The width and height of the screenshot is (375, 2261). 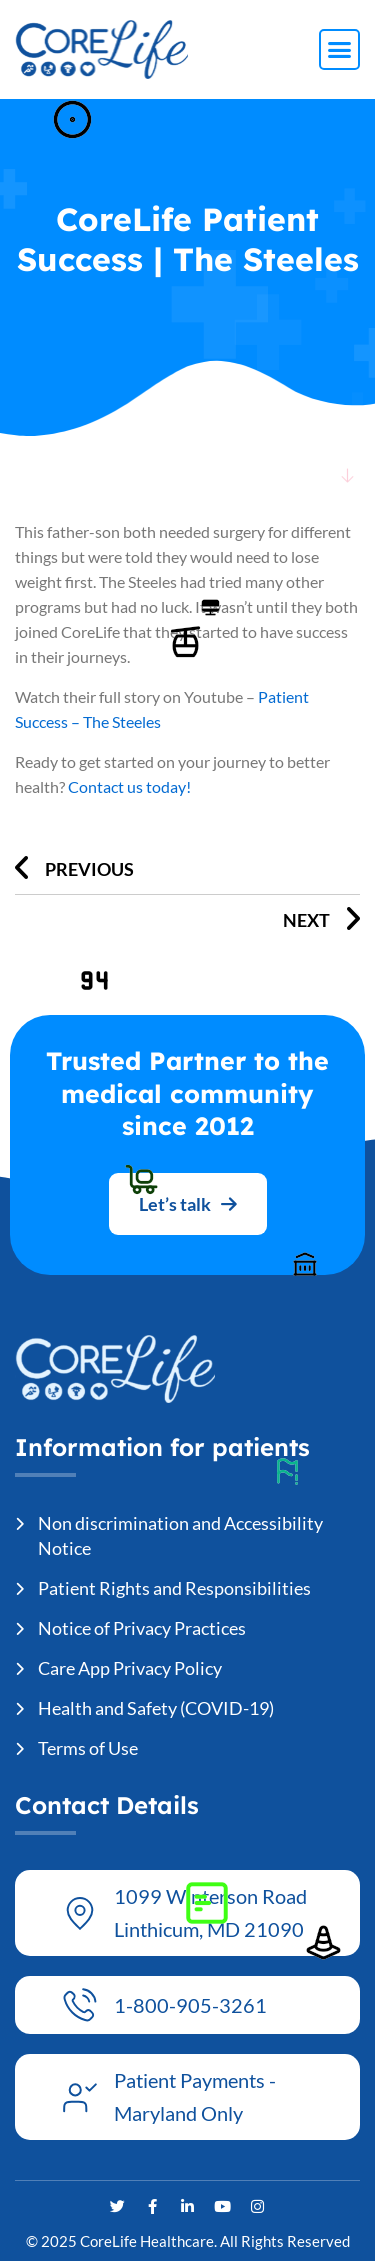 What do you see at coordinates (323, 1942) in the screenshot?
I see `indicates an area under construction or maintenance` at bounding box center [323, 1942].